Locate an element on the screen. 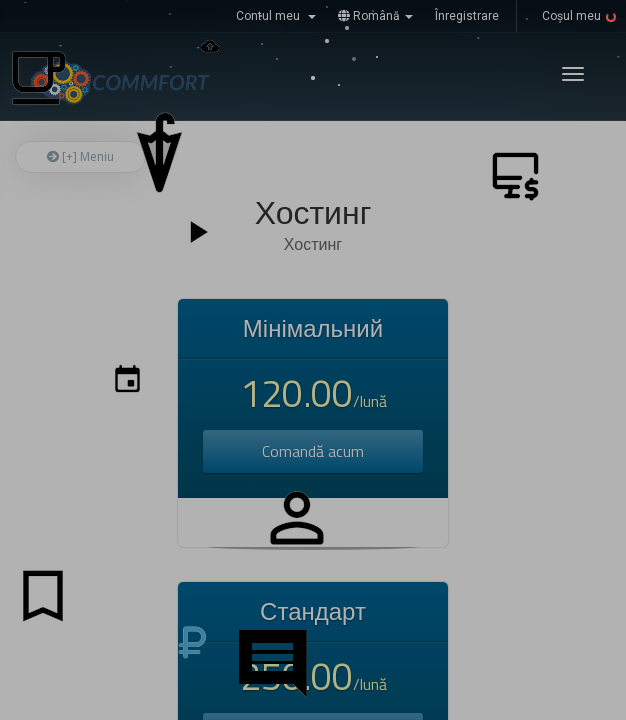  view billing or payment on desktop is located at coordinates (515, 175).